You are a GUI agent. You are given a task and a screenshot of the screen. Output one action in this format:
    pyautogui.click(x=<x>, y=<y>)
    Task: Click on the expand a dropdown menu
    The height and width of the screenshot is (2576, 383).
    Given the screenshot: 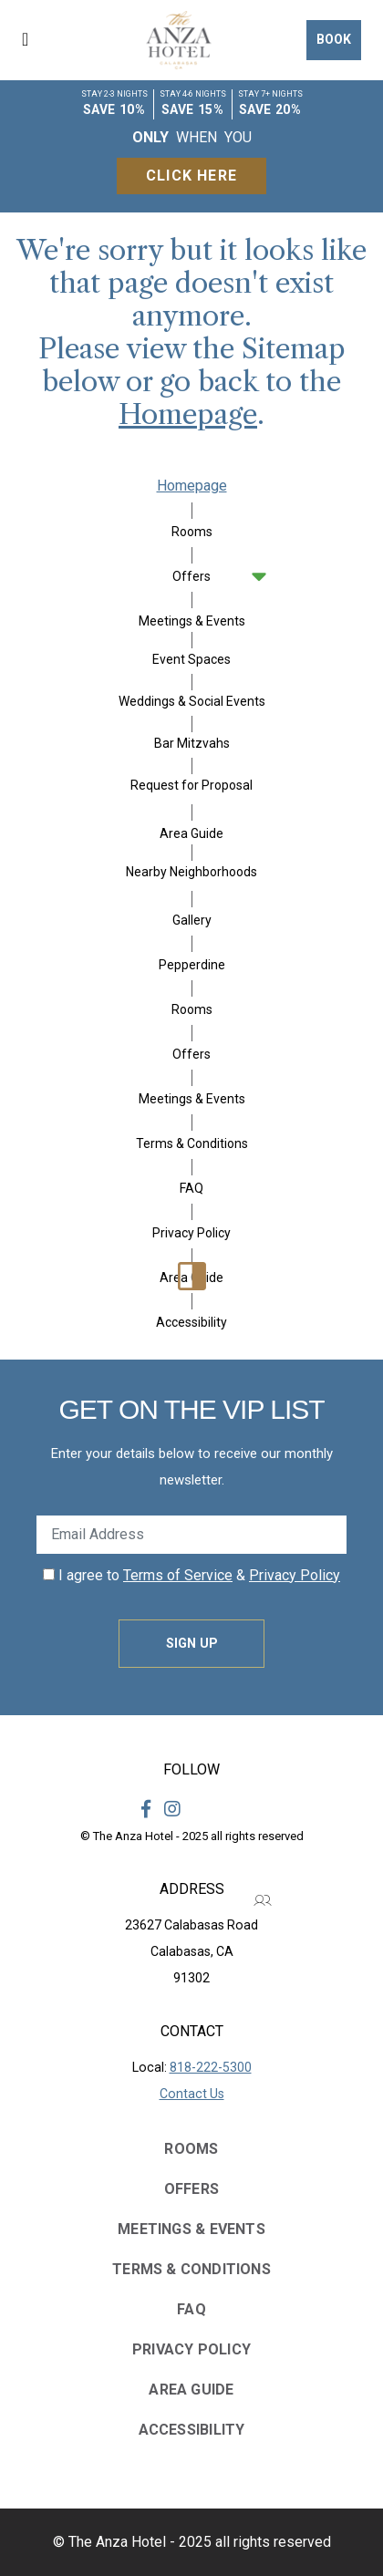 What is the action you would take?
    pyautogui.click(x=259, y=576)
    